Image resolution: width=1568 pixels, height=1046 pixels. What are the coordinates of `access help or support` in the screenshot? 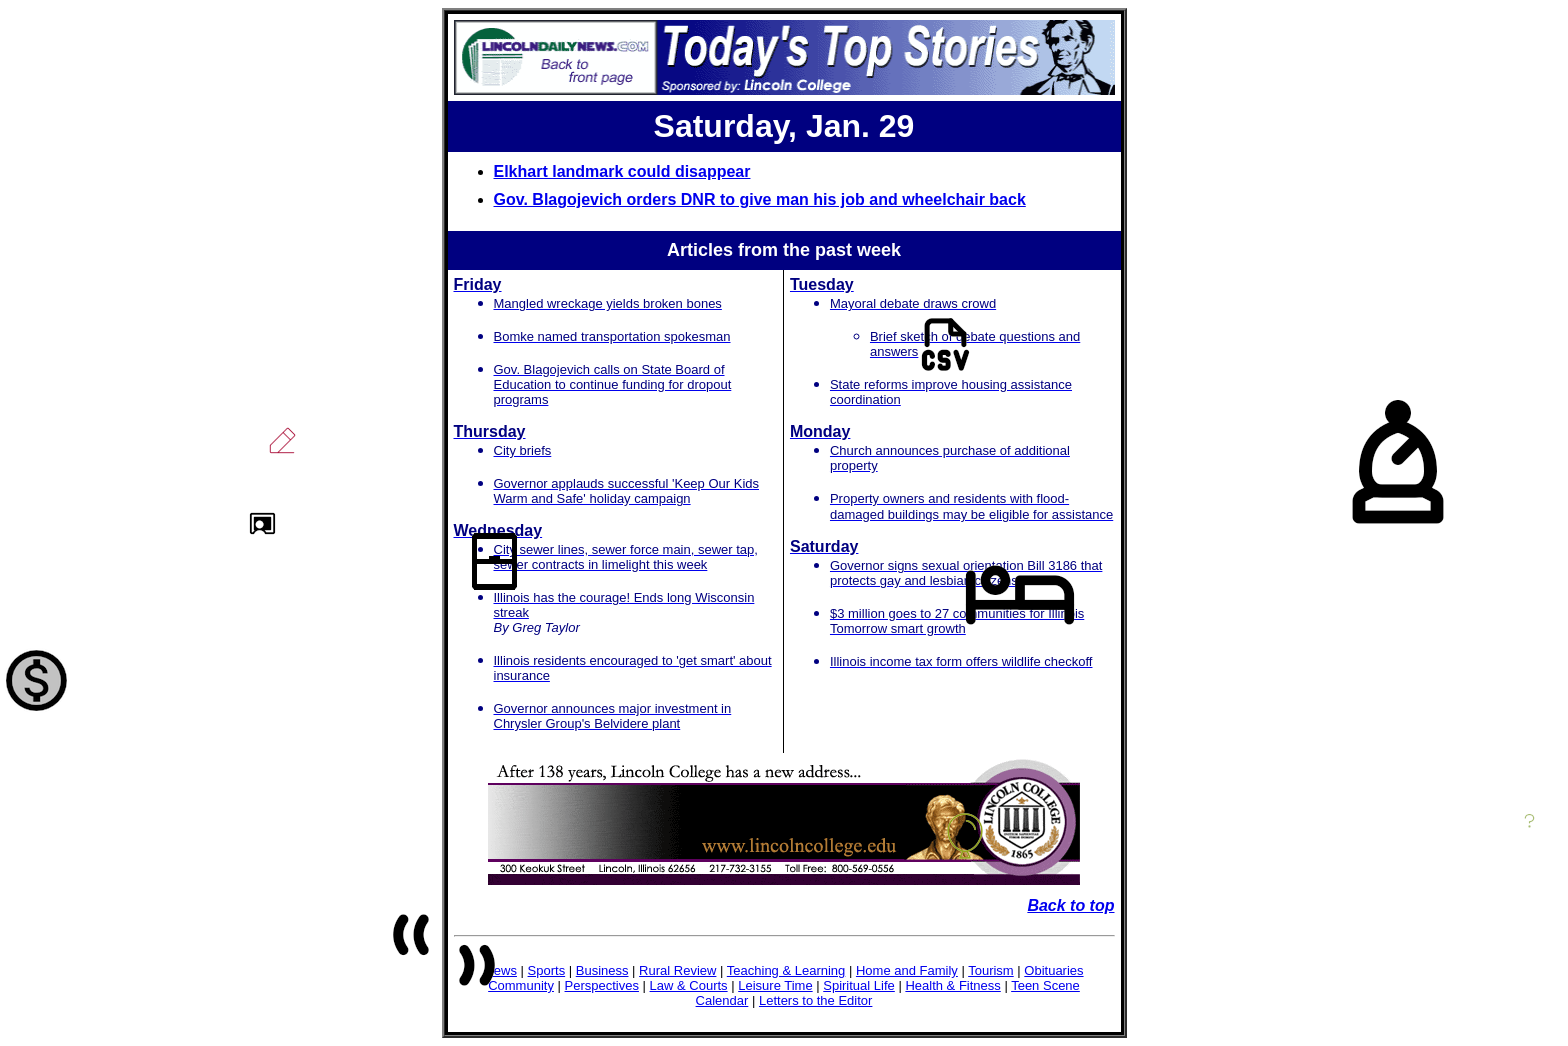 It's located at (1529, 820).